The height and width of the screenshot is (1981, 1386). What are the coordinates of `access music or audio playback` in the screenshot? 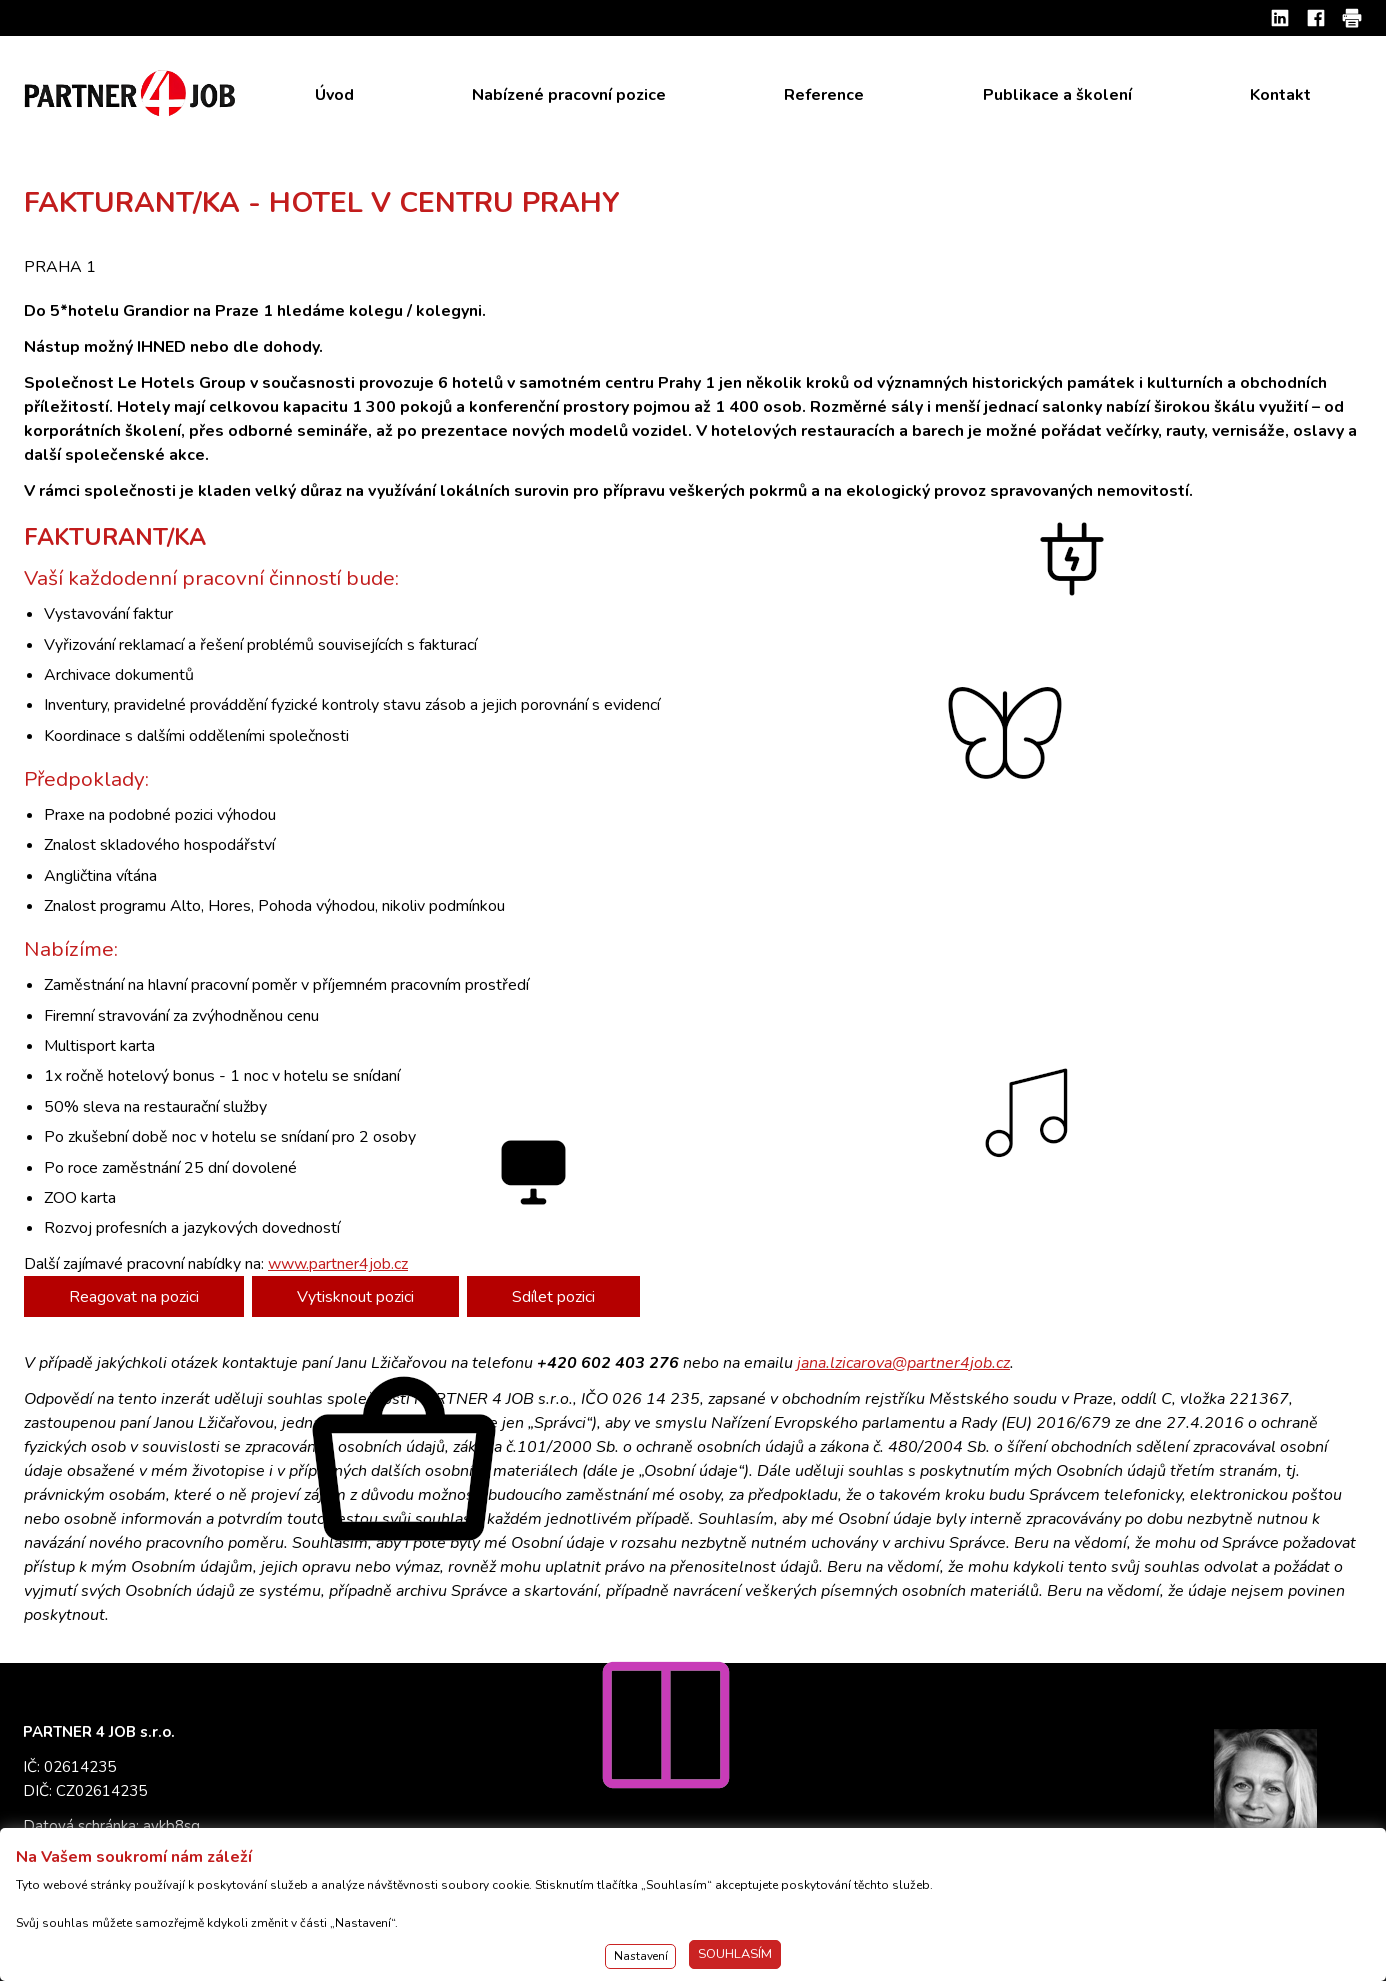 It's located at (1031, 1114).